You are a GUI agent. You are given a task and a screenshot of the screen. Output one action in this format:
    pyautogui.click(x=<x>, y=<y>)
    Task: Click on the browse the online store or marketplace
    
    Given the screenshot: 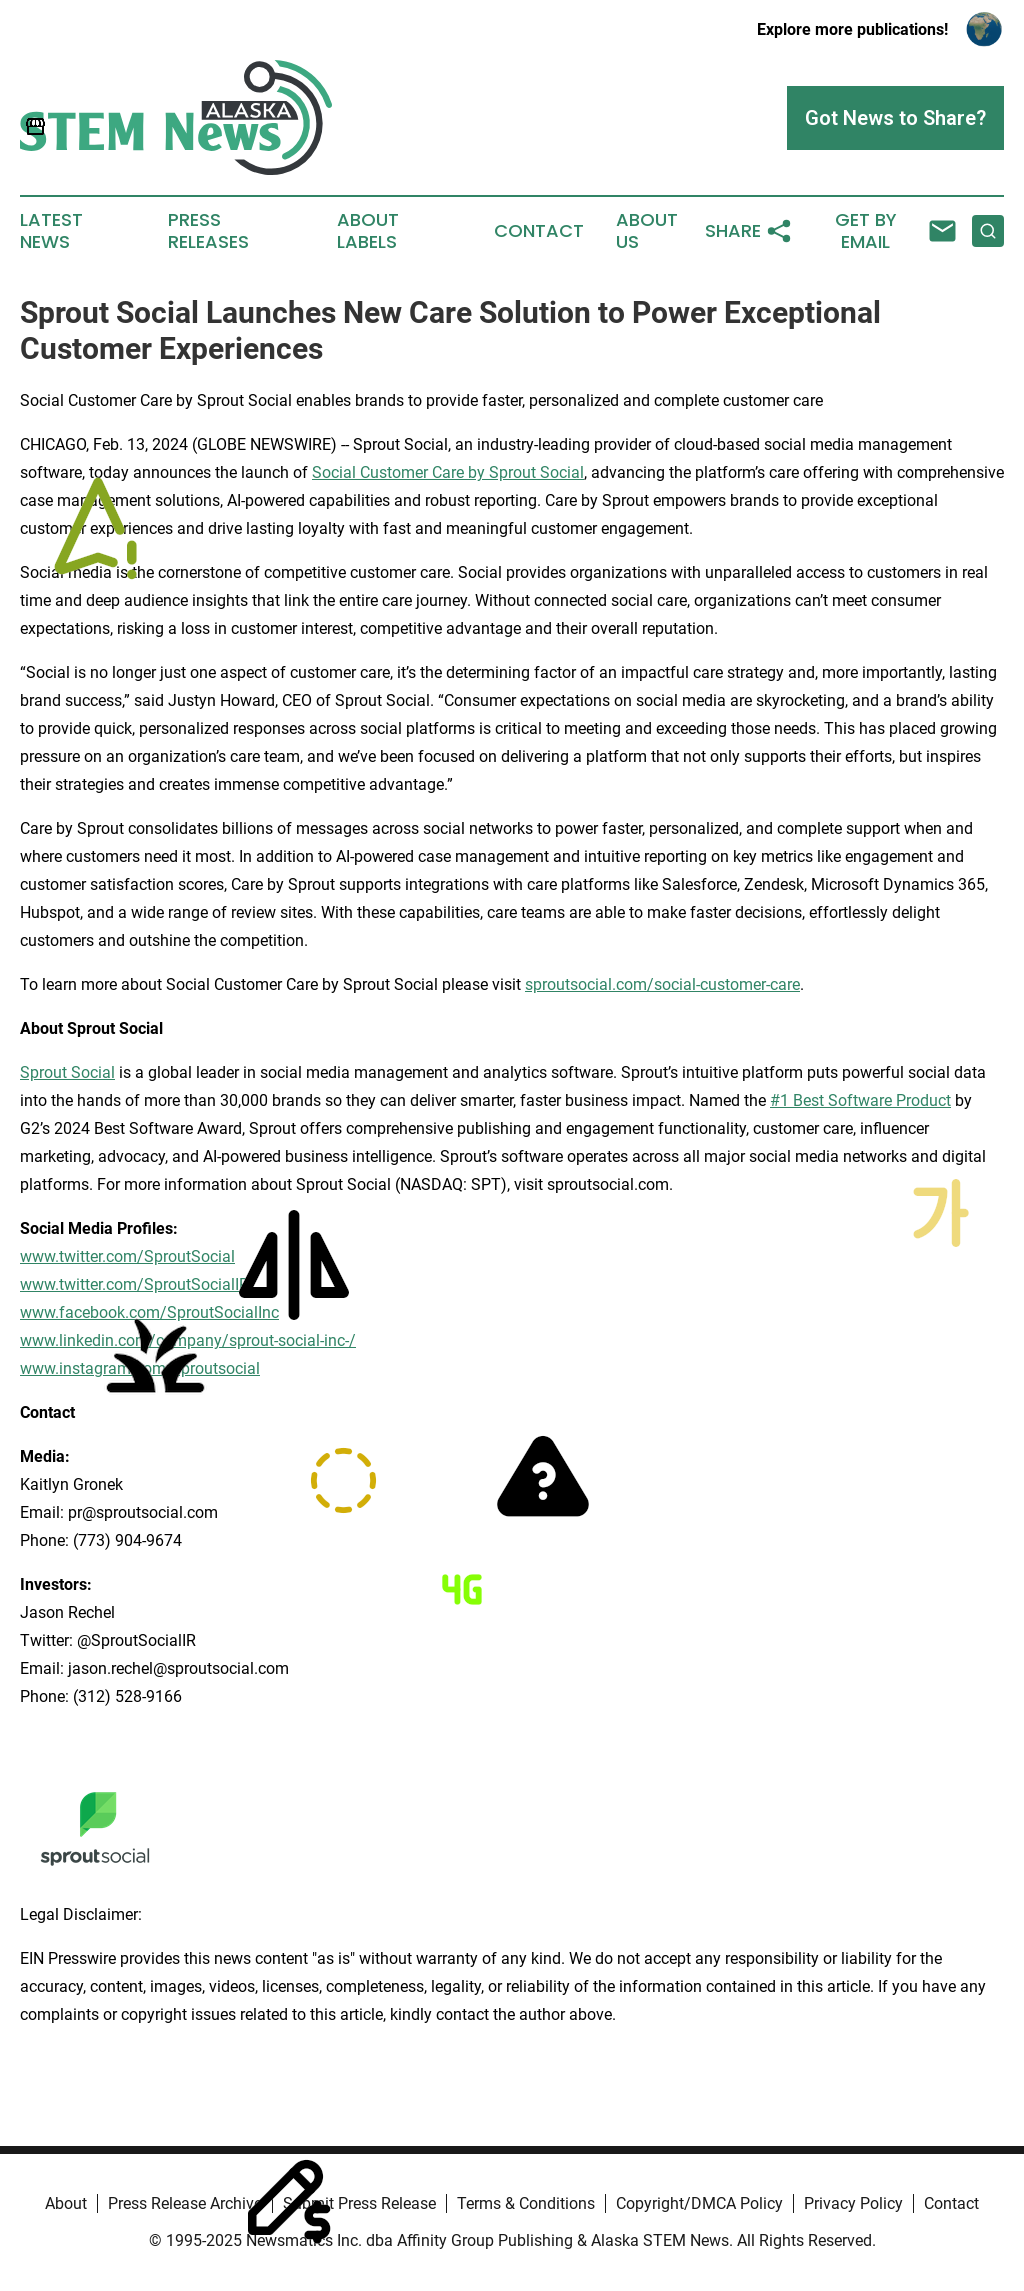 What is the action you would take?
    pyautogui.click(x=35, y=126)
    